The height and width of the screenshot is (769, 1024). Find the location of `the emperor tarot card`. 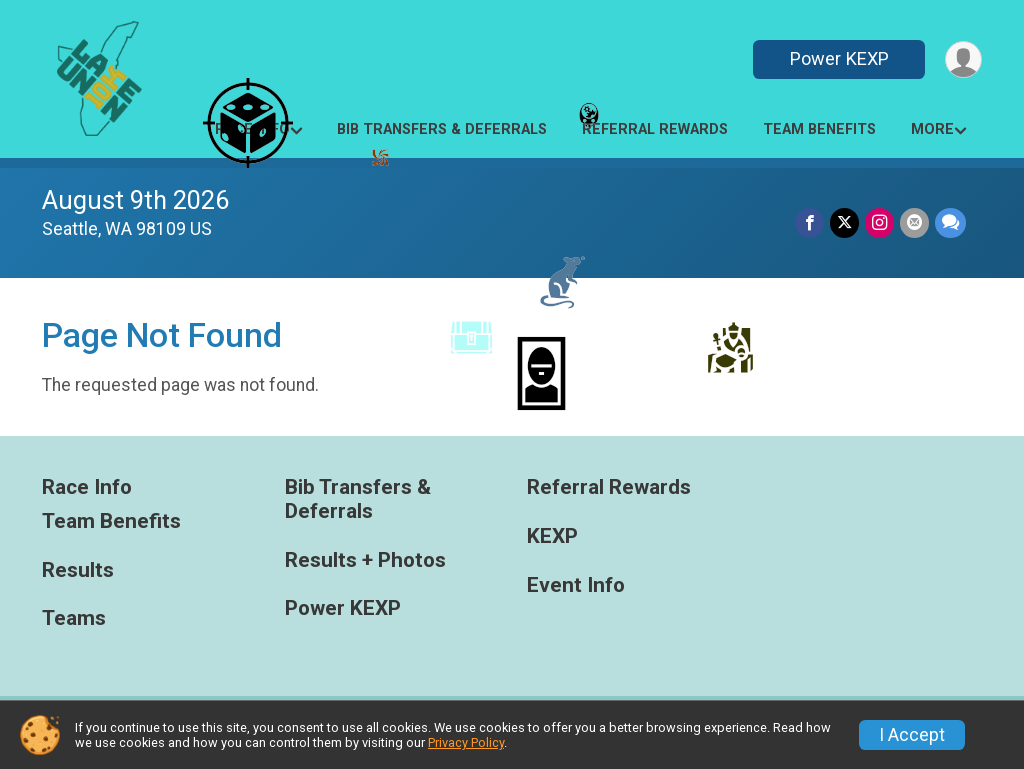

the emperor tarot card is located at coordinates (730, 347).